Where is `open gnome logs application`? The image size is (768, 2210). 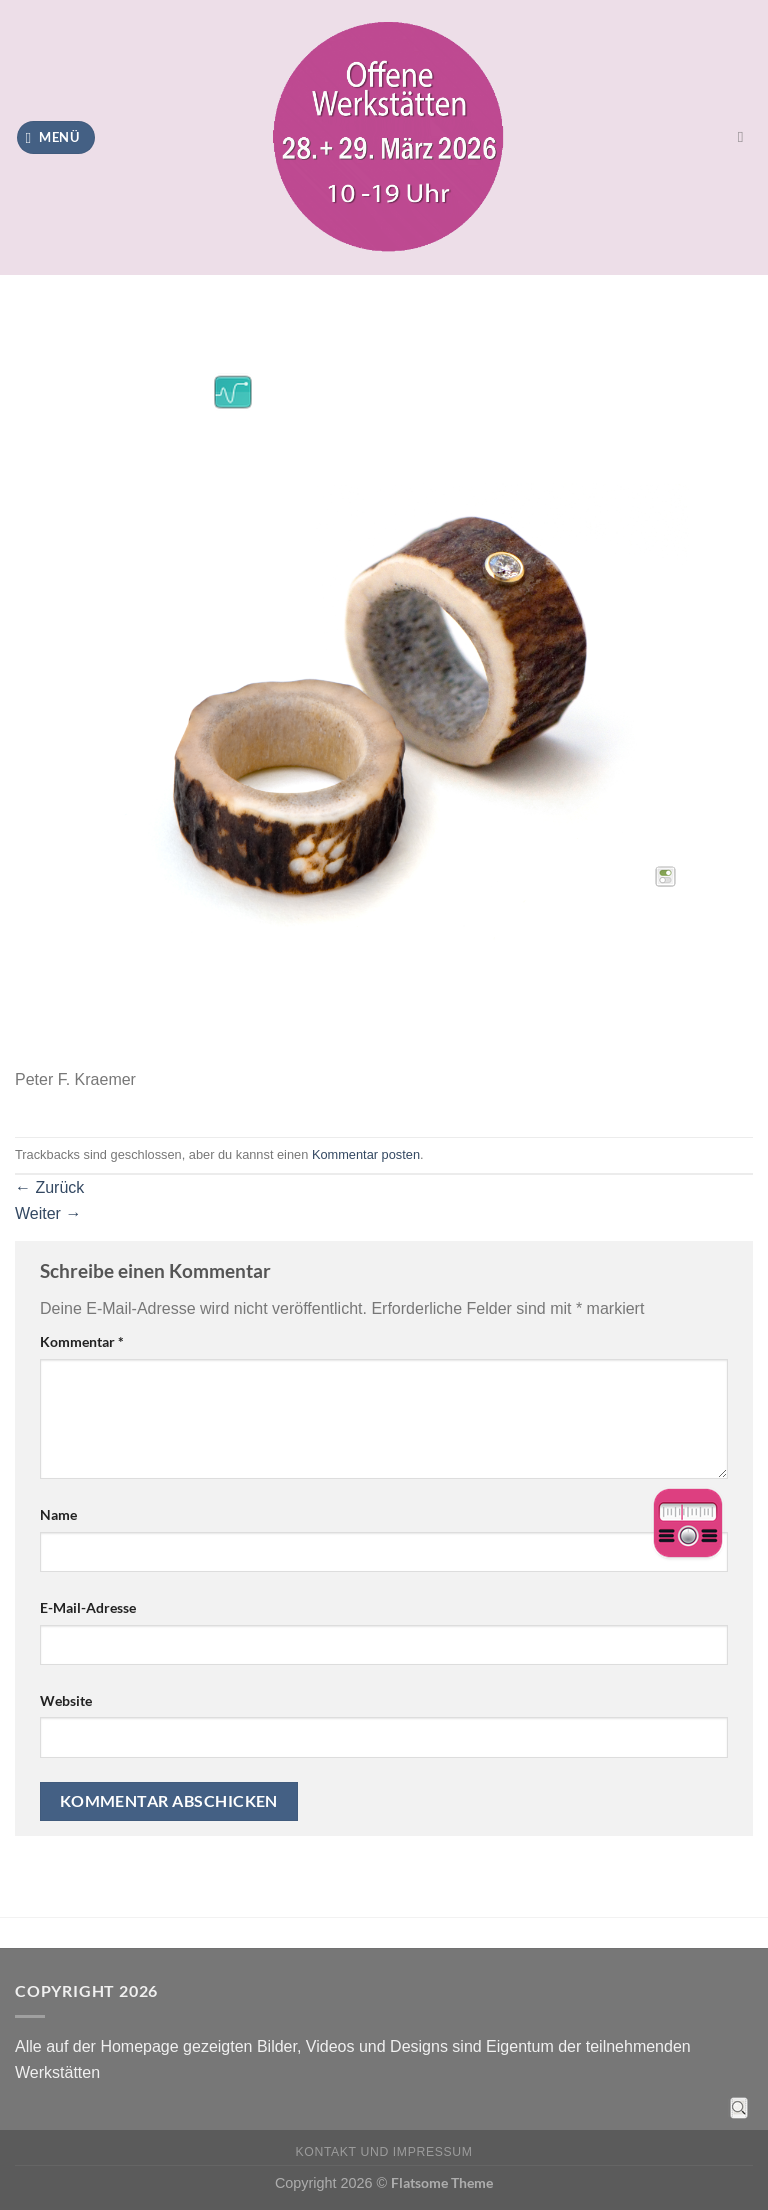 open gnome logs application is located at coordinates (739, 2108).